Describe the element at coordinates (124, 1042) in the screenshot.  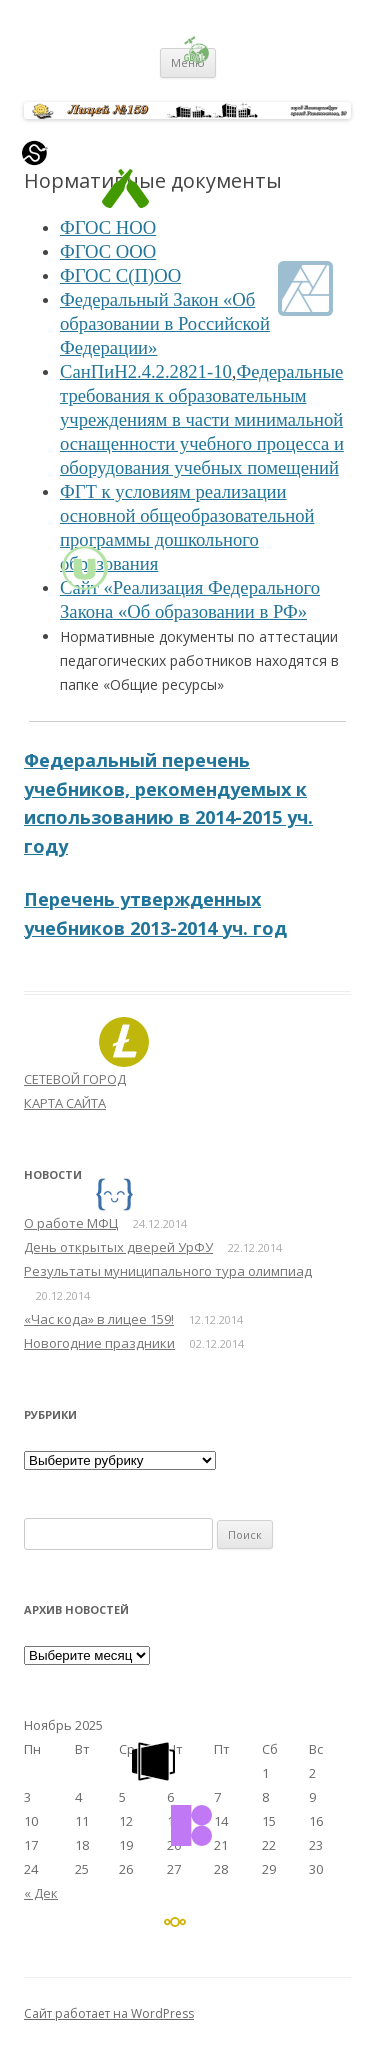
I see `litecoin cryptocurrency logo` at that location.